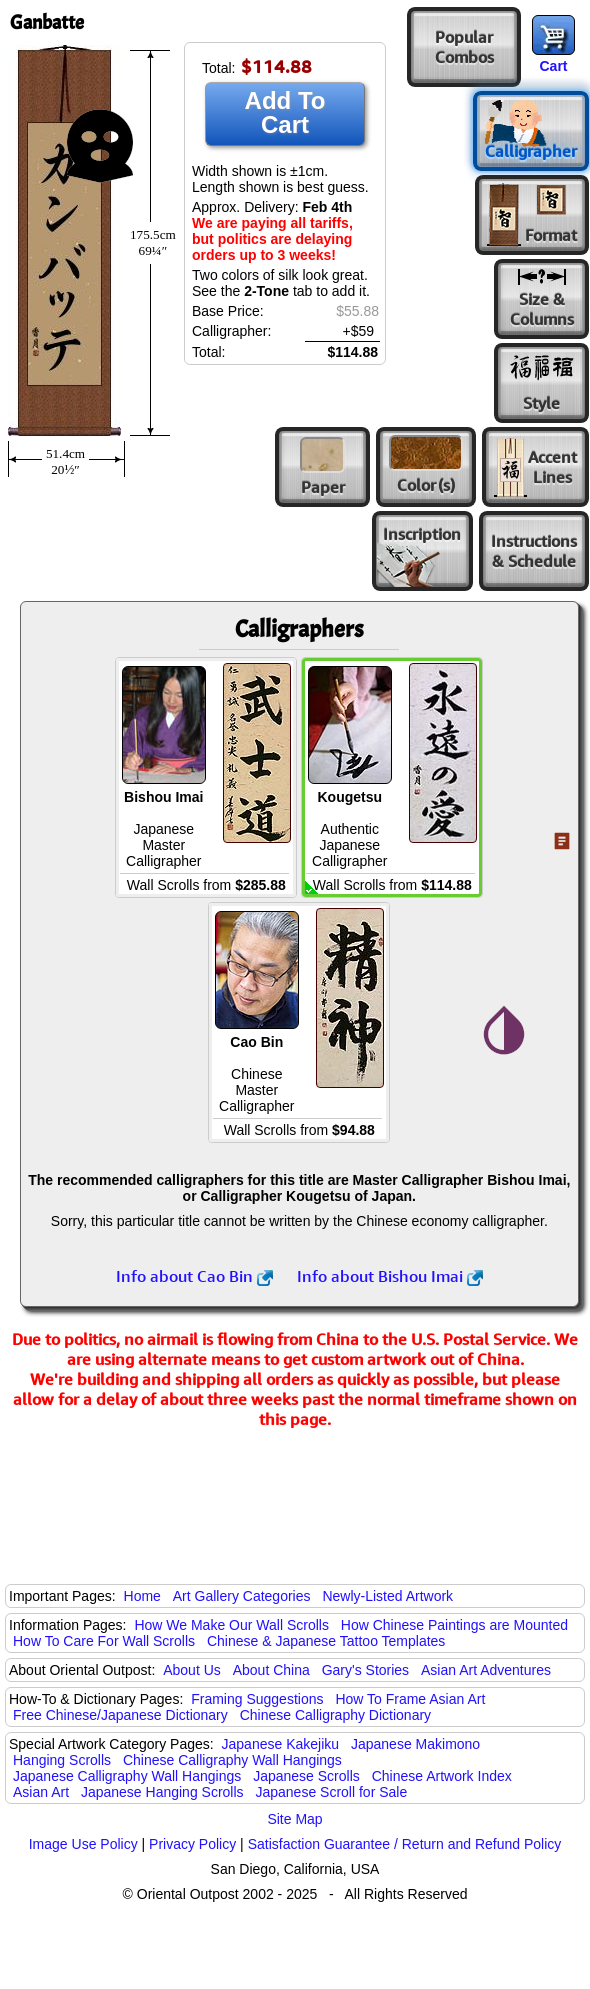 This screenshot has width=590, height=1989. I want to click on view document list or file directory, so click(562, 841).